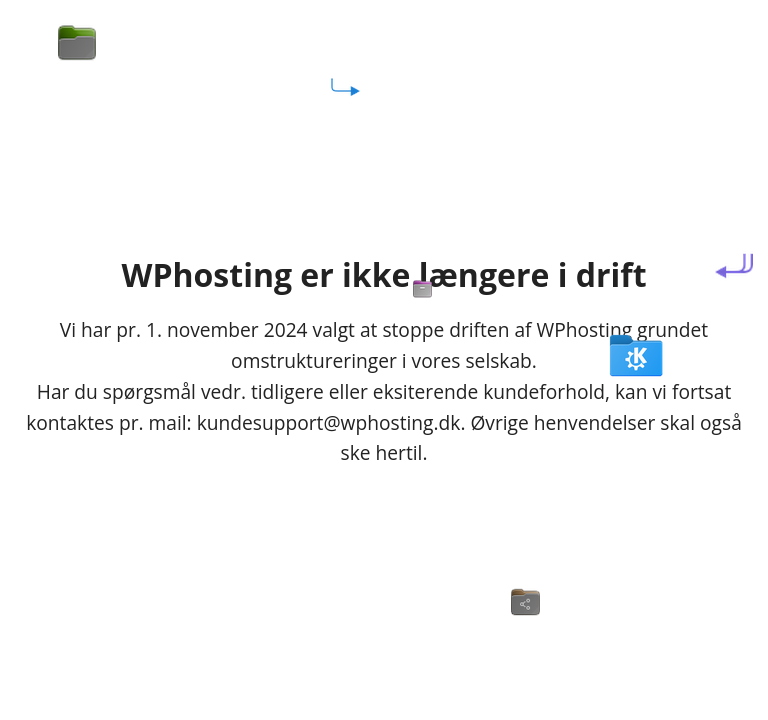 The height and width of the screenshot is (720, 768). Describe the element at coordinates (525, 601) in the screenshot. I see `open your public shared folder` at that location.